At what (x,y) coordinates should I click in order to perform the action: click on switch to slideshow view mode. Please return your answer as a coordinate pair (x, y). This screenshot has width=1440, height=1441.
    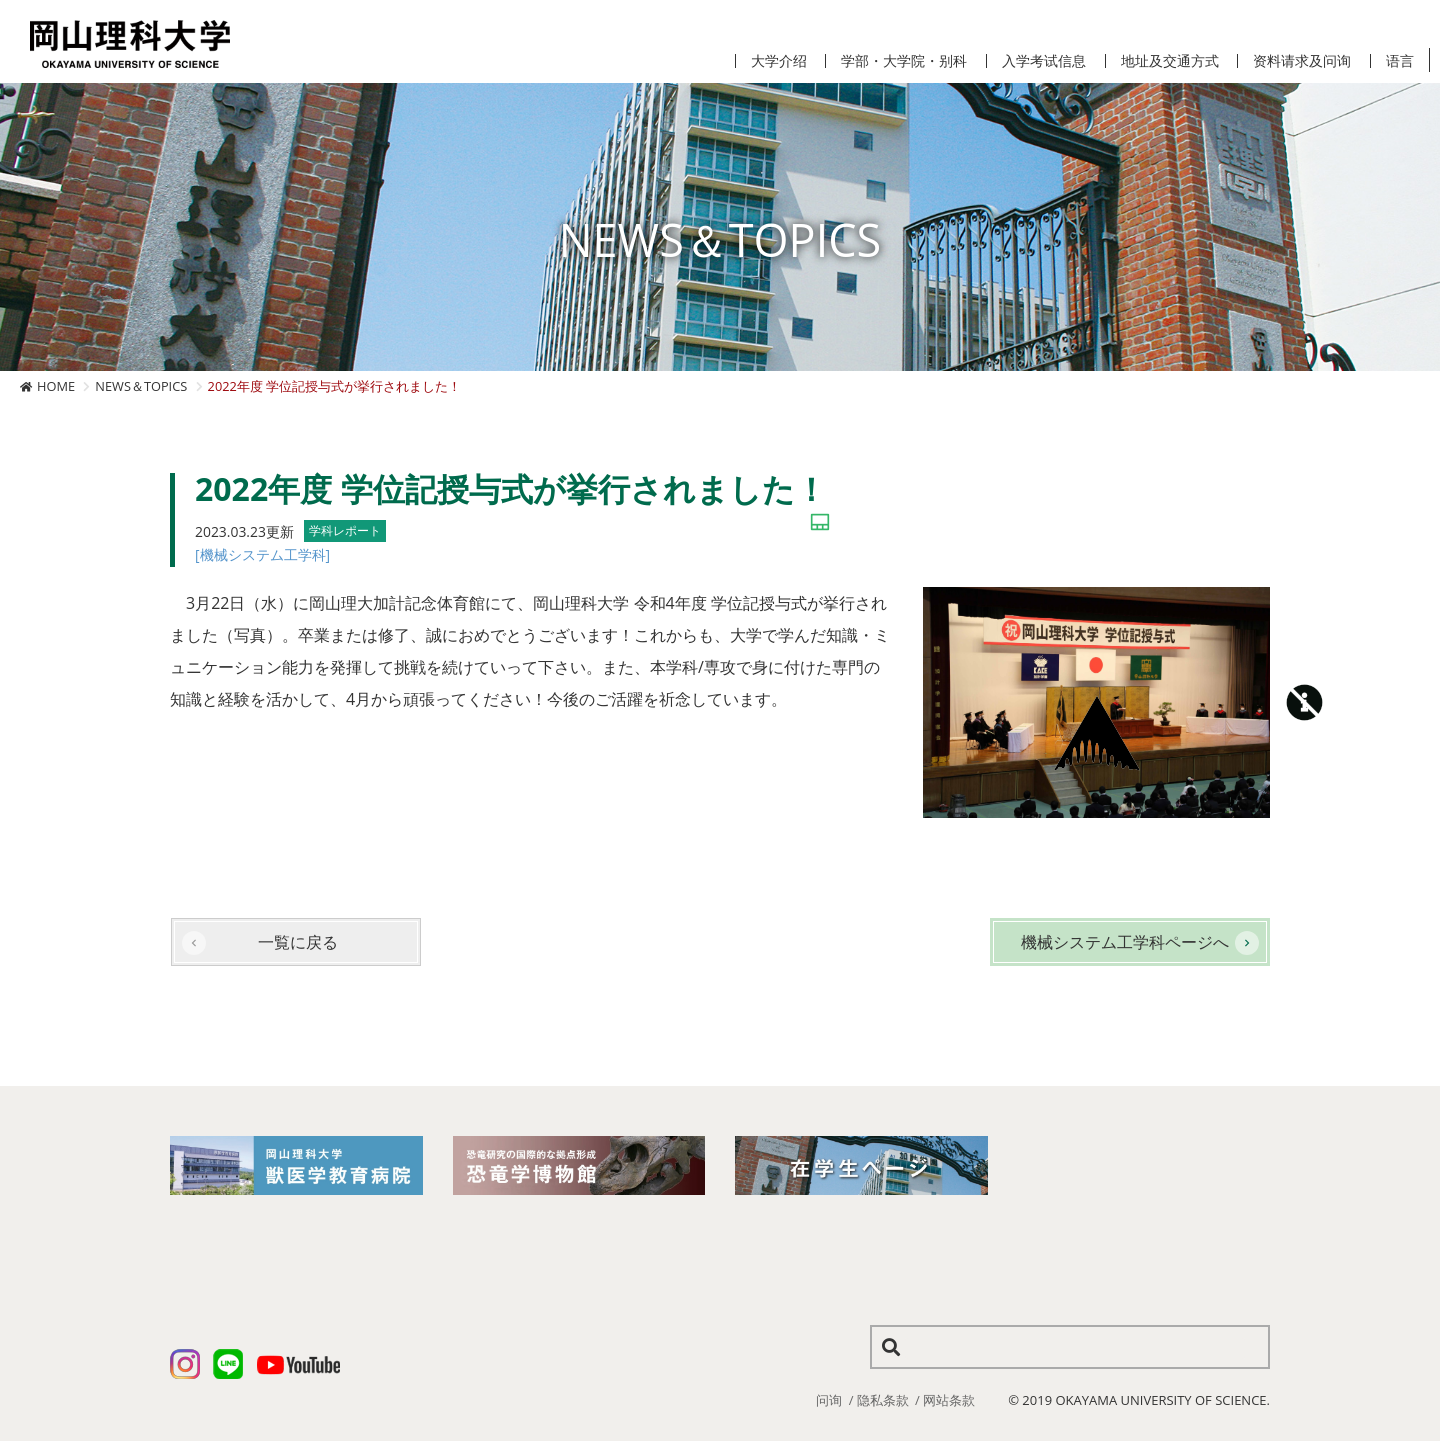
    Looking at the image, I should click on (820, 522).